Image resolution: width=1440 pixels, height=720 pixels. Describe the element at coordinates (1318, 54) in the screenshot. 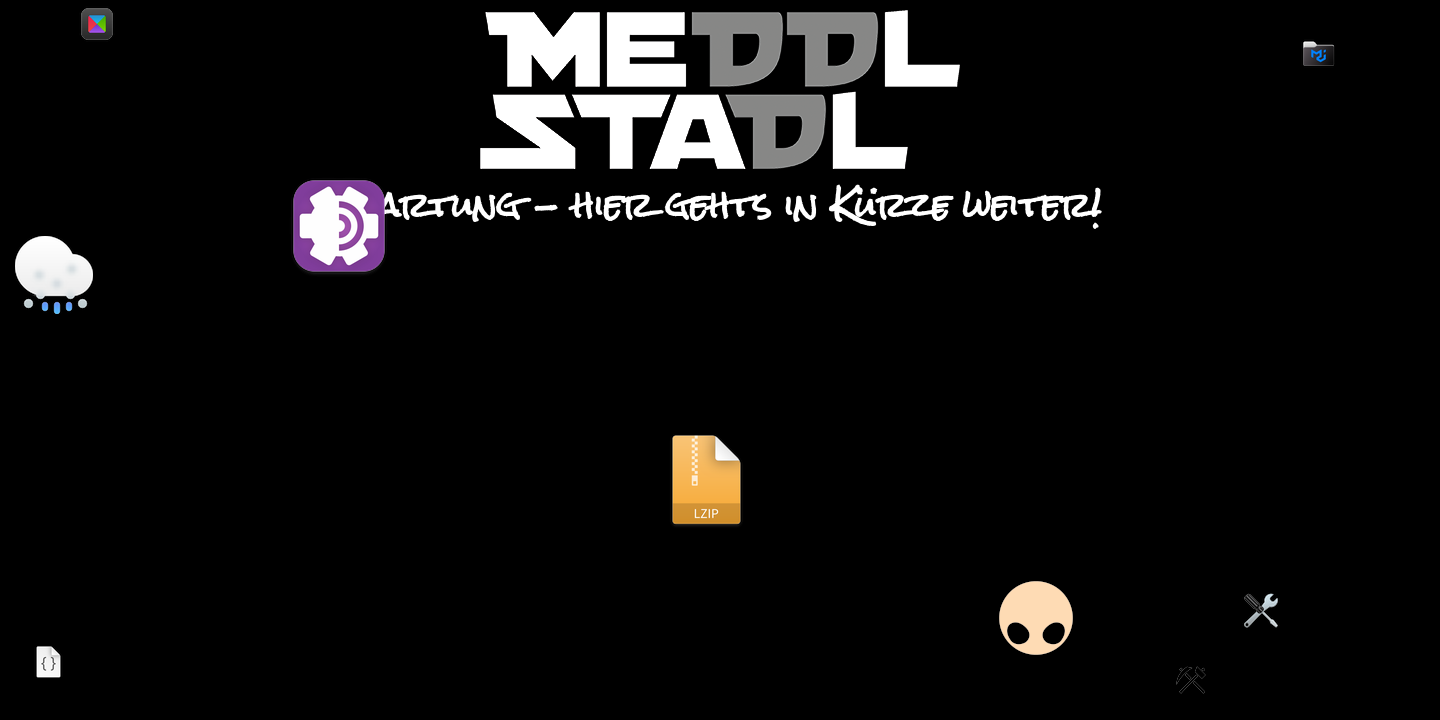

I see `open folder containing Material UI project files` at that location.